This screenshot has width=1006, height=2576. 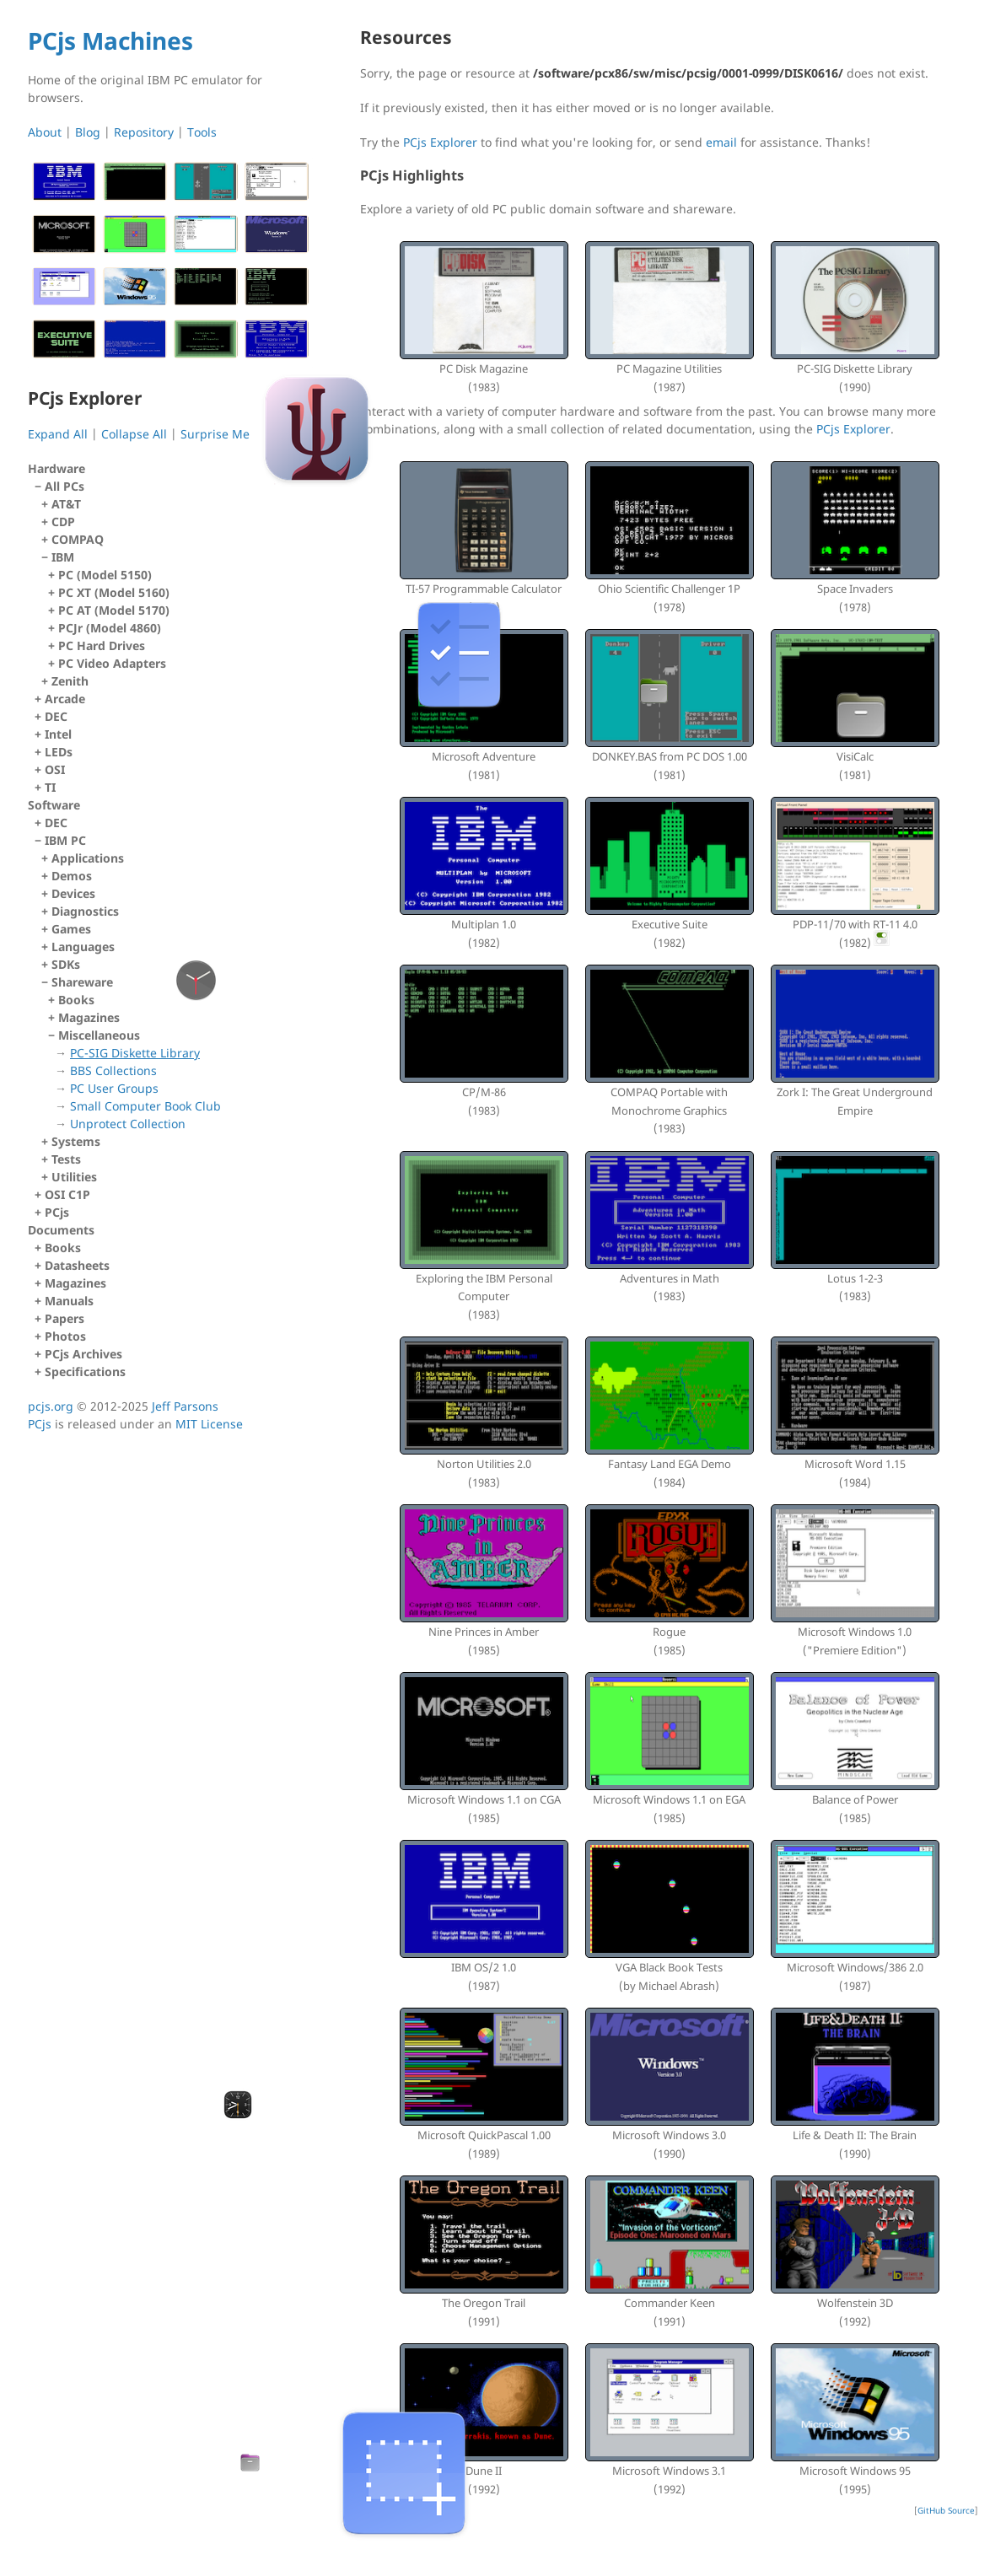 I want to click on open your bookmarks or saved items app, so click(x=459, y=654).